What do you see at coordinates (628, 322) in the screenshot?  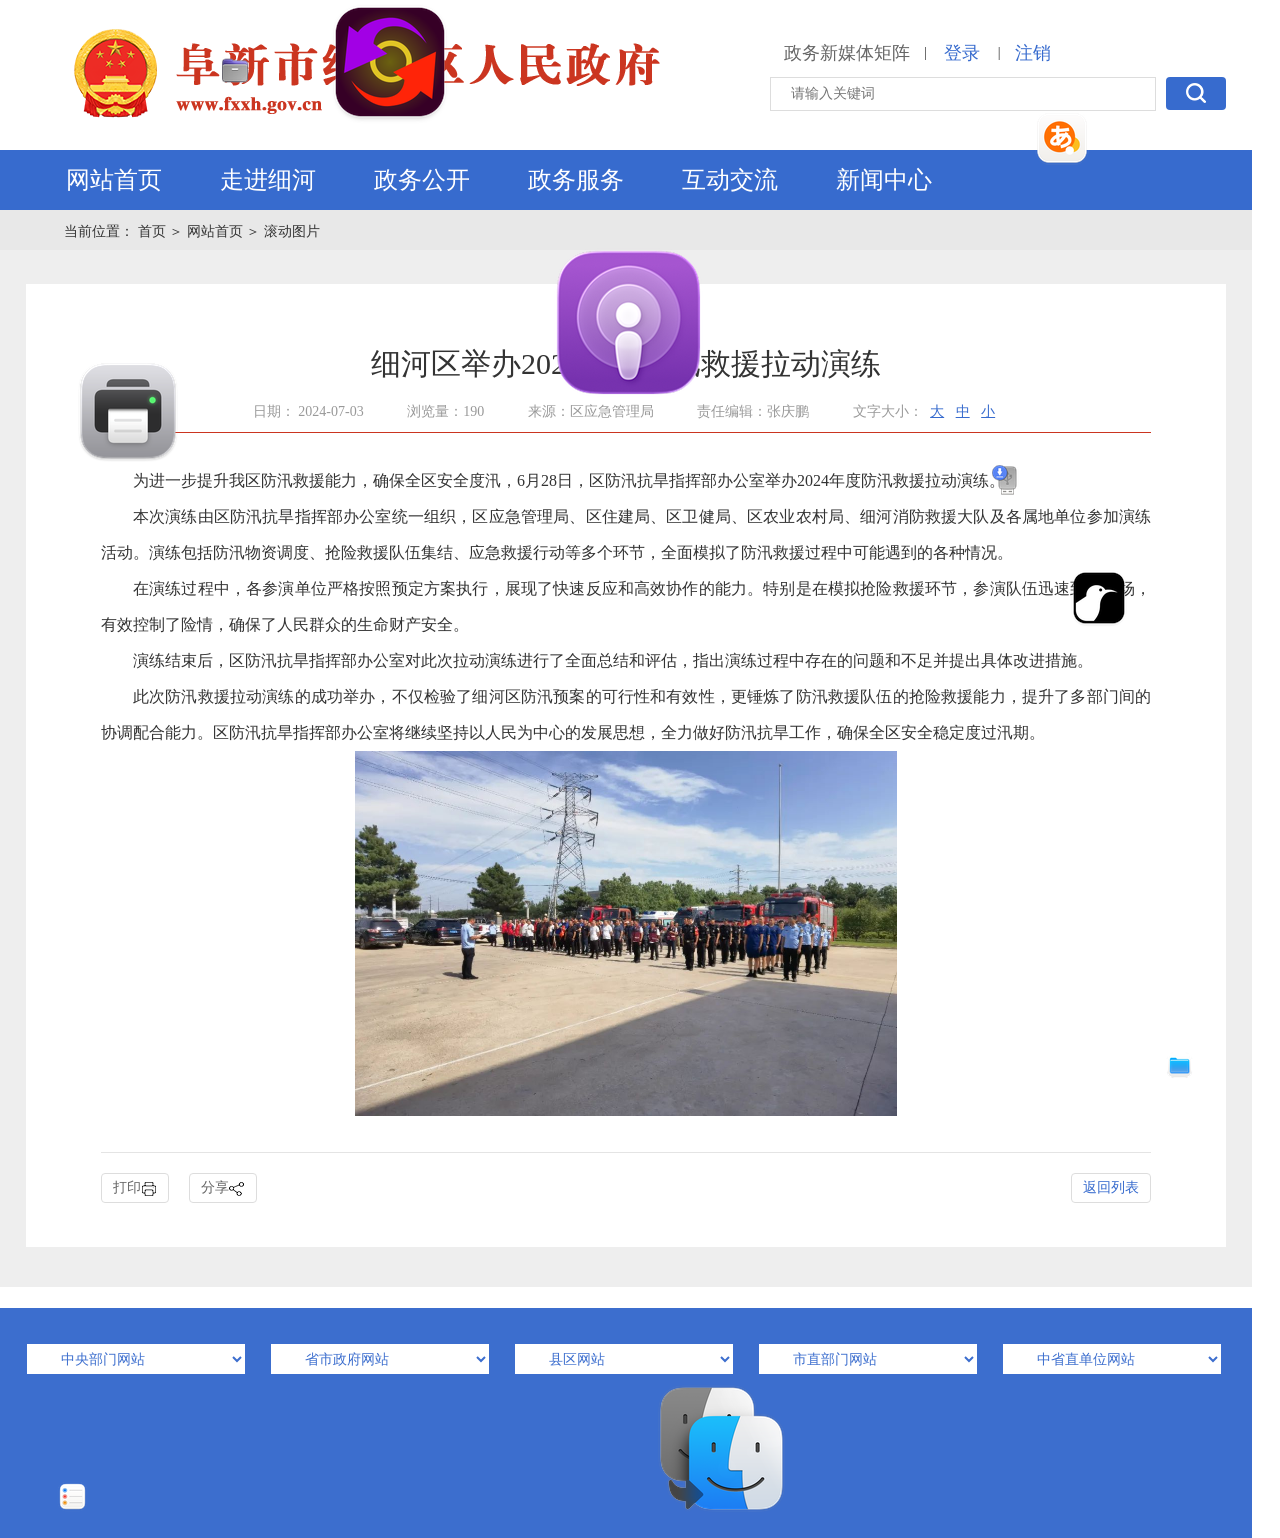 I see `open the apple podcasts app` at bounding box center [628, 322].